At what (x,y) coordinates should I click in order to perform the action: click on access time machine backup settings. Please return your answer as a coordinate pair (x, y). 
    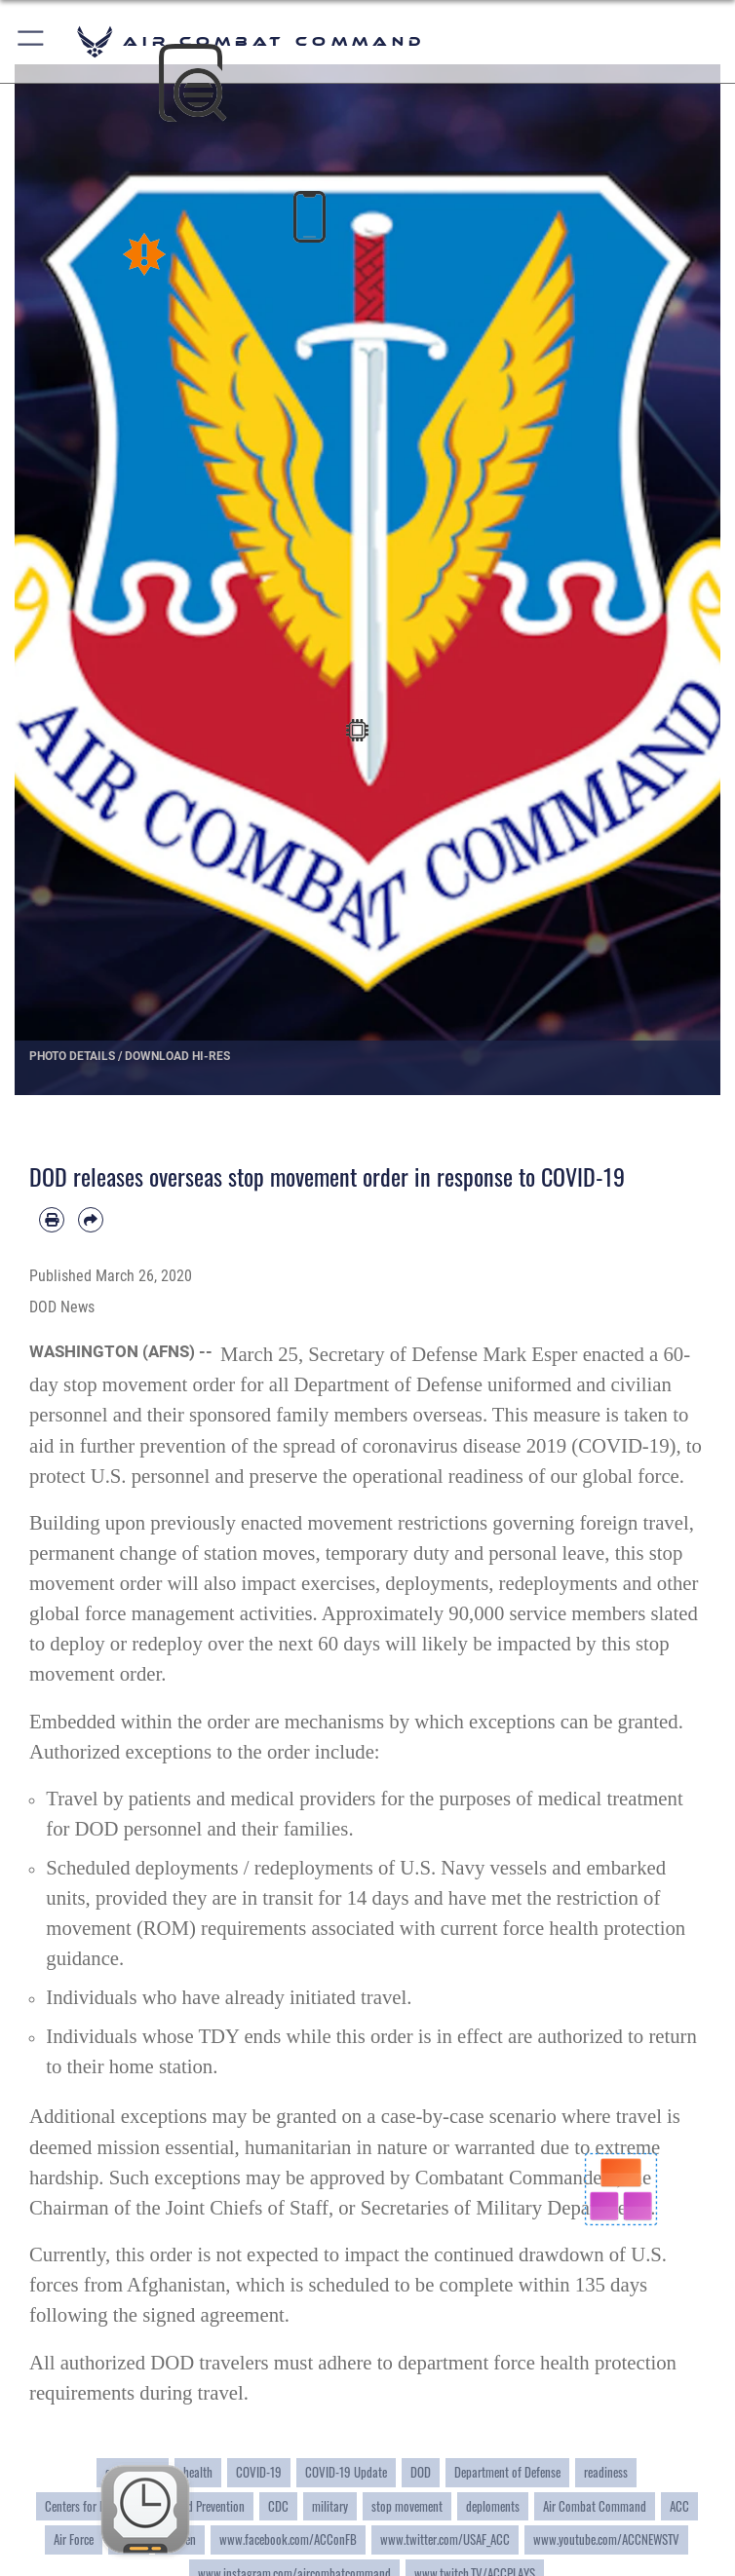
    Looking at the image, I should click on (145, 2511).